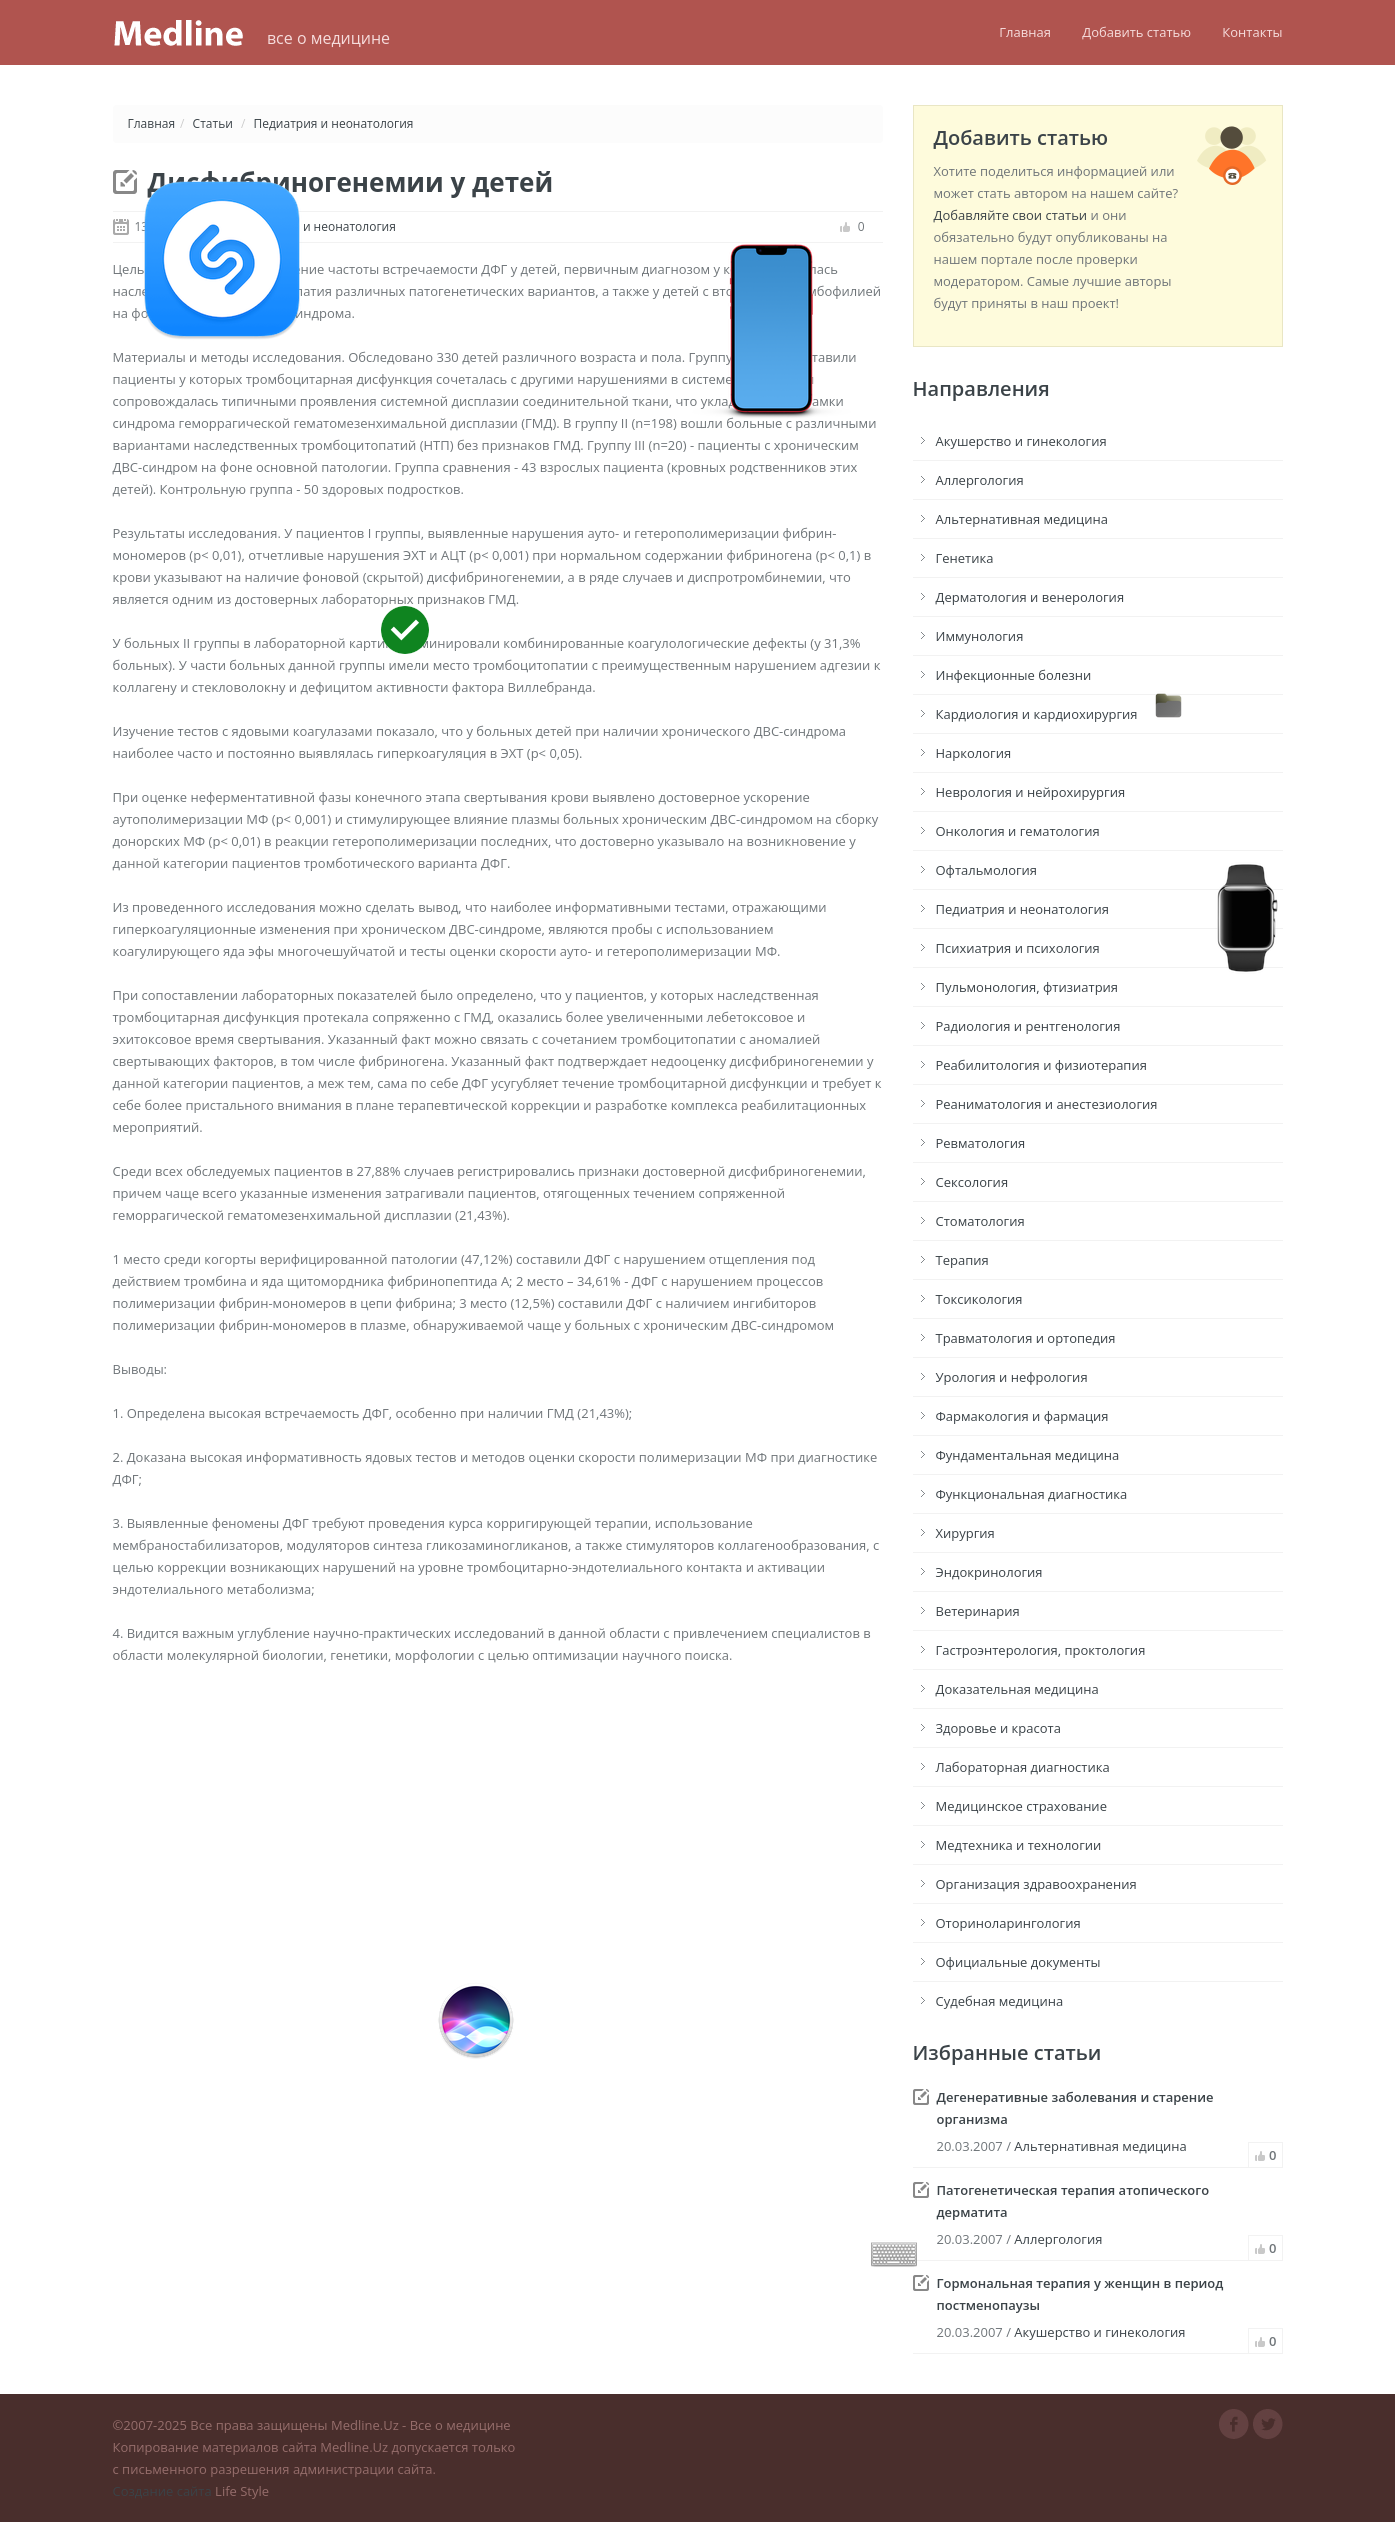  Describe the element at coordinates (1246, 918) in the screenshot. I see `apple watch device icon` at that location.